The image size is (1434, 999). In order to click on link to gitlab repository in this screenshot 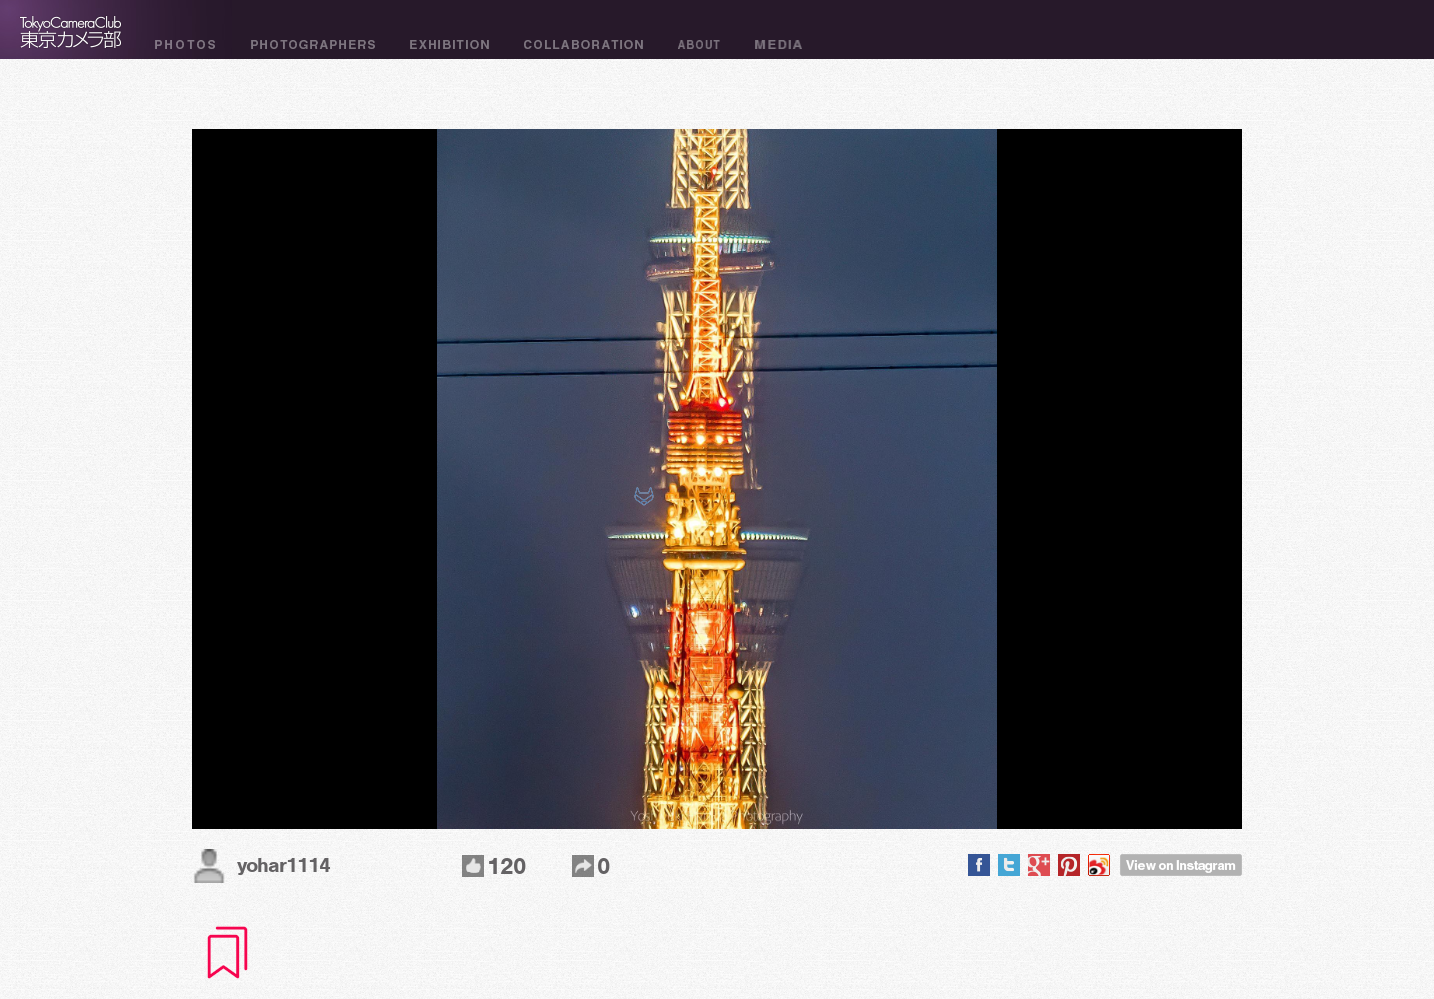, I will do `click(644, 496)`.